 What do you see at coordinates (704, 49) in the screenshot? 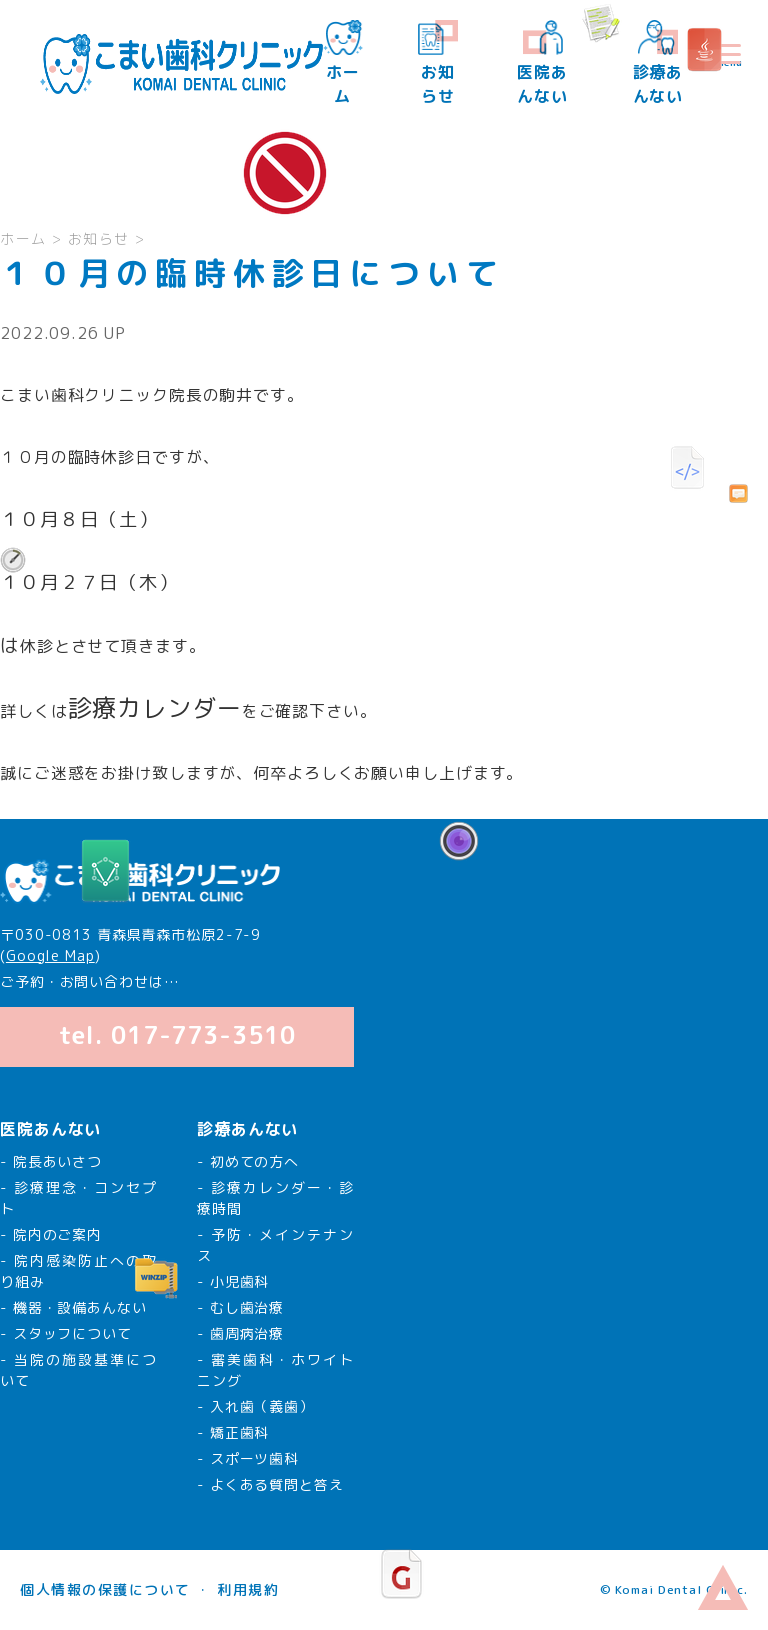
I see `java archive file (.jar) type indicator` at bounding box center [704, 49].